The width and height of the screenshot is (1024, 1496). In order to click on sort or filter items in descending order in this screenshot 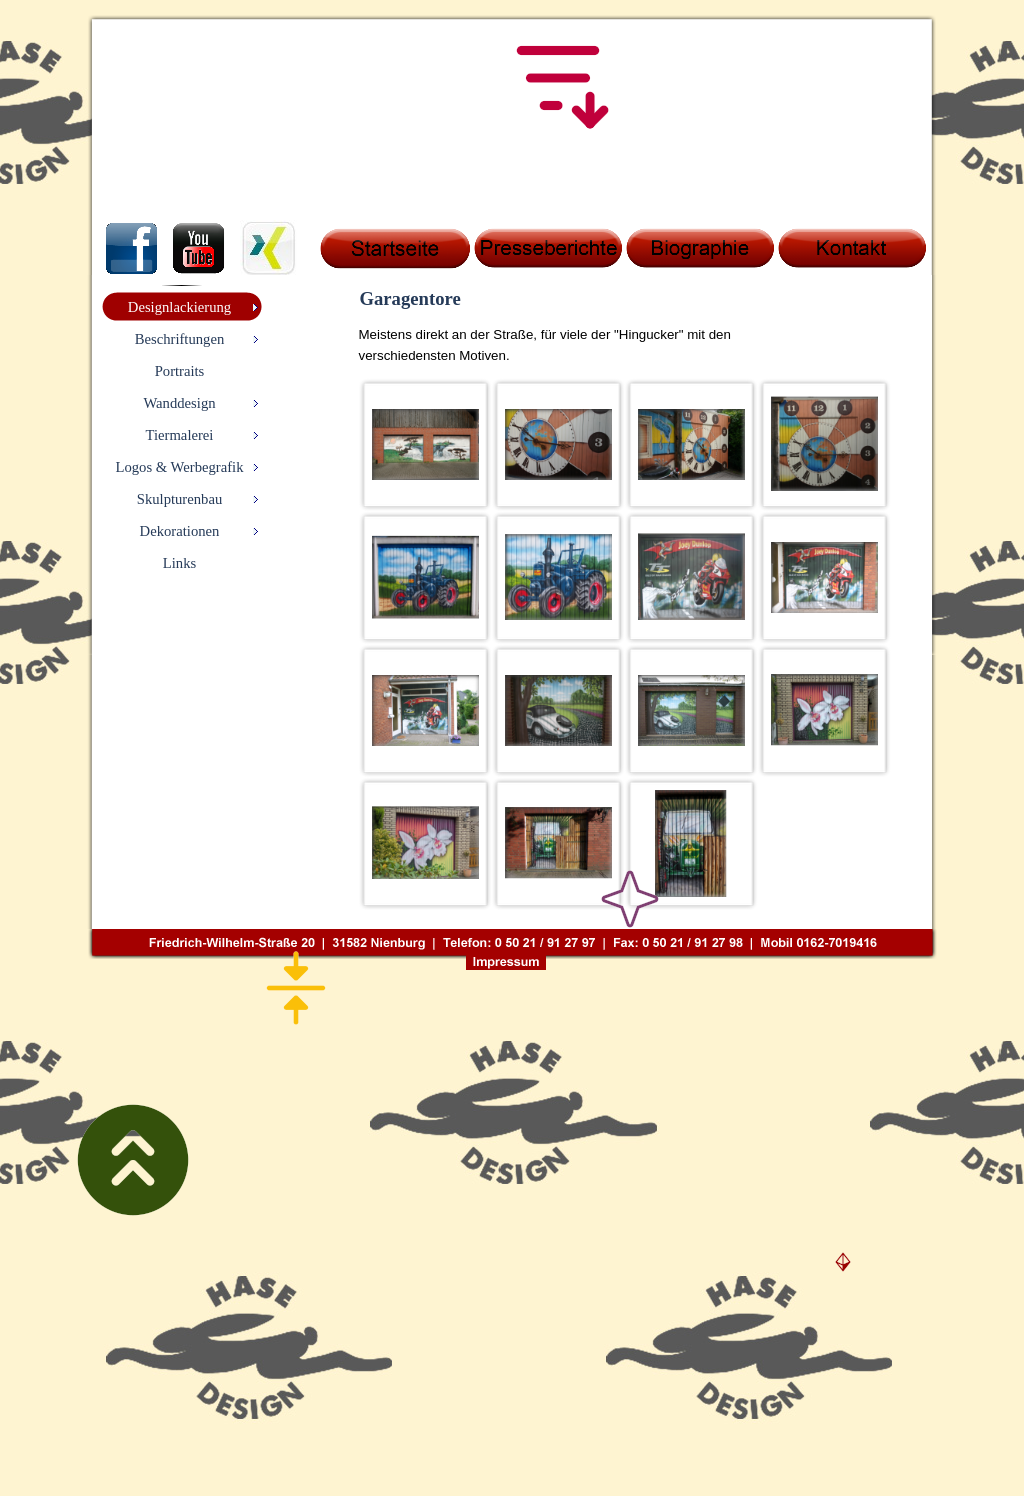, I will do `click(558, 78)`.